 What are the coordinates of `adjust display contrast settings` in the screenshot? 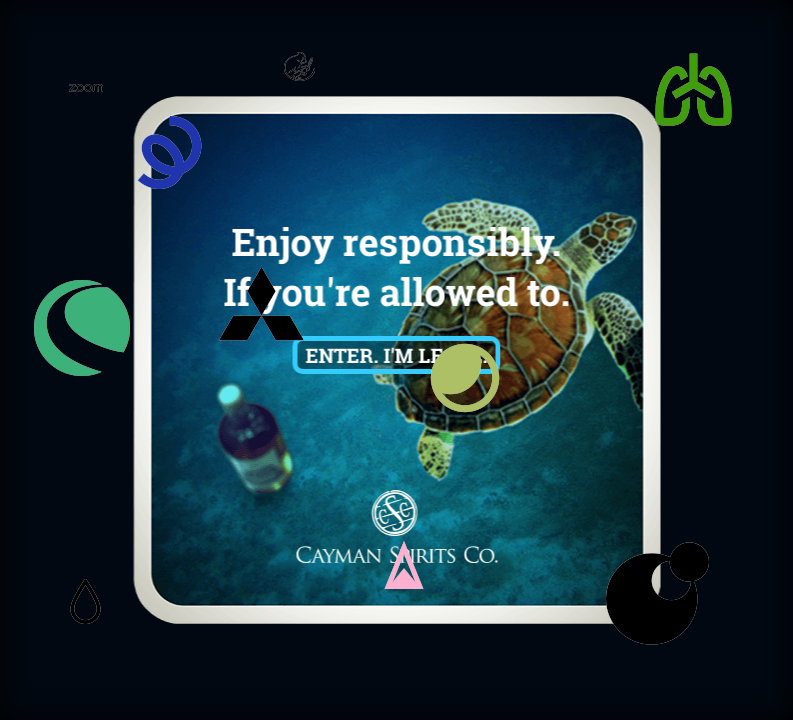 It's located at (465, 378).